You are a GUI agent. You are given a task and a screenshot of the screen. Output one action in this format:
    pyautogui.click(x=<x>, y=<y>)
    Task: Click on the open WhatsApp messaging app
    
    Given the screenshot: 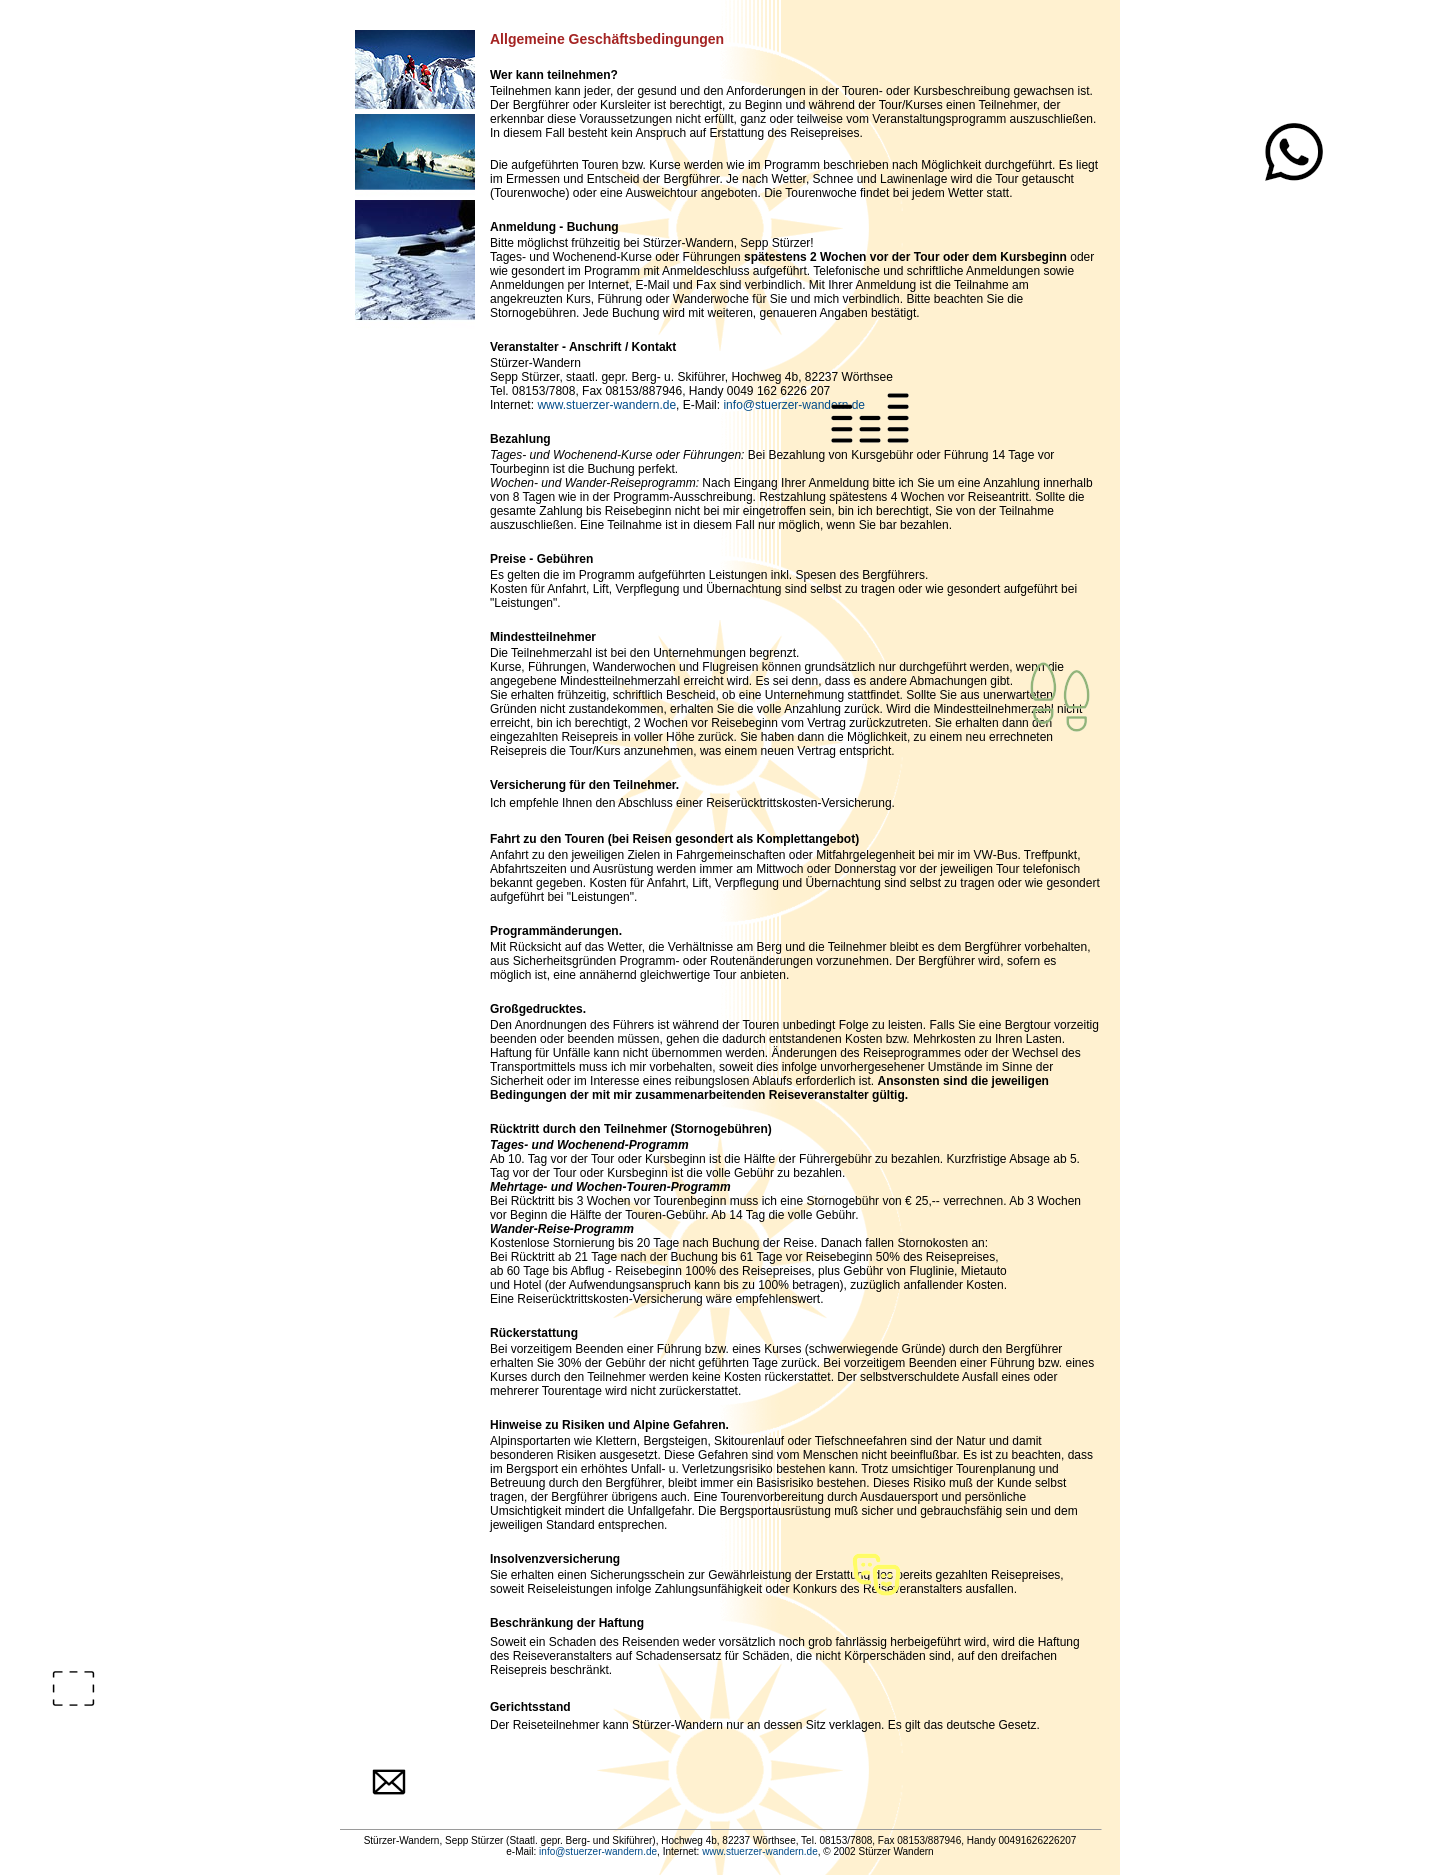 What is the action you would take?
    pyautogui.click(x=1294, y=152)
    